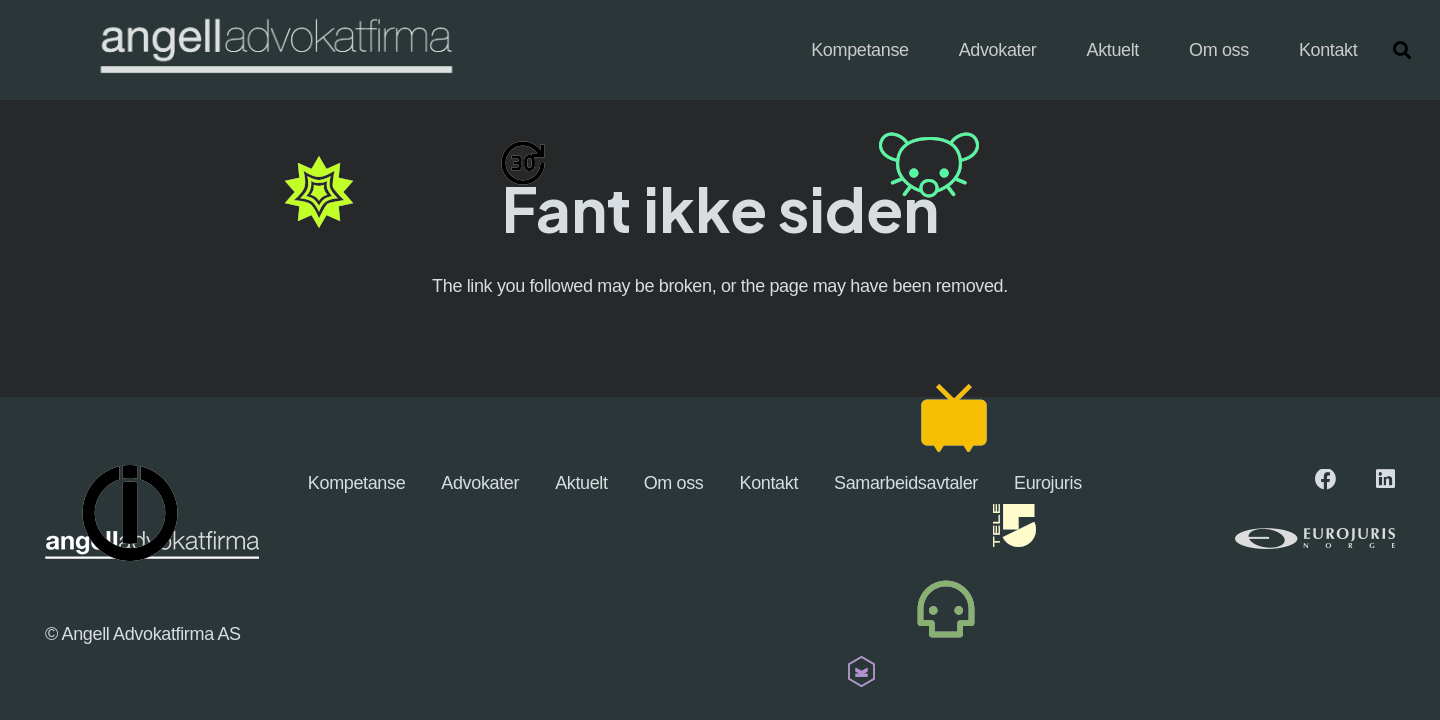  Describe the element at coordinates (861, 671) in the screenshot. I see `kirby CMS logo` at that location.